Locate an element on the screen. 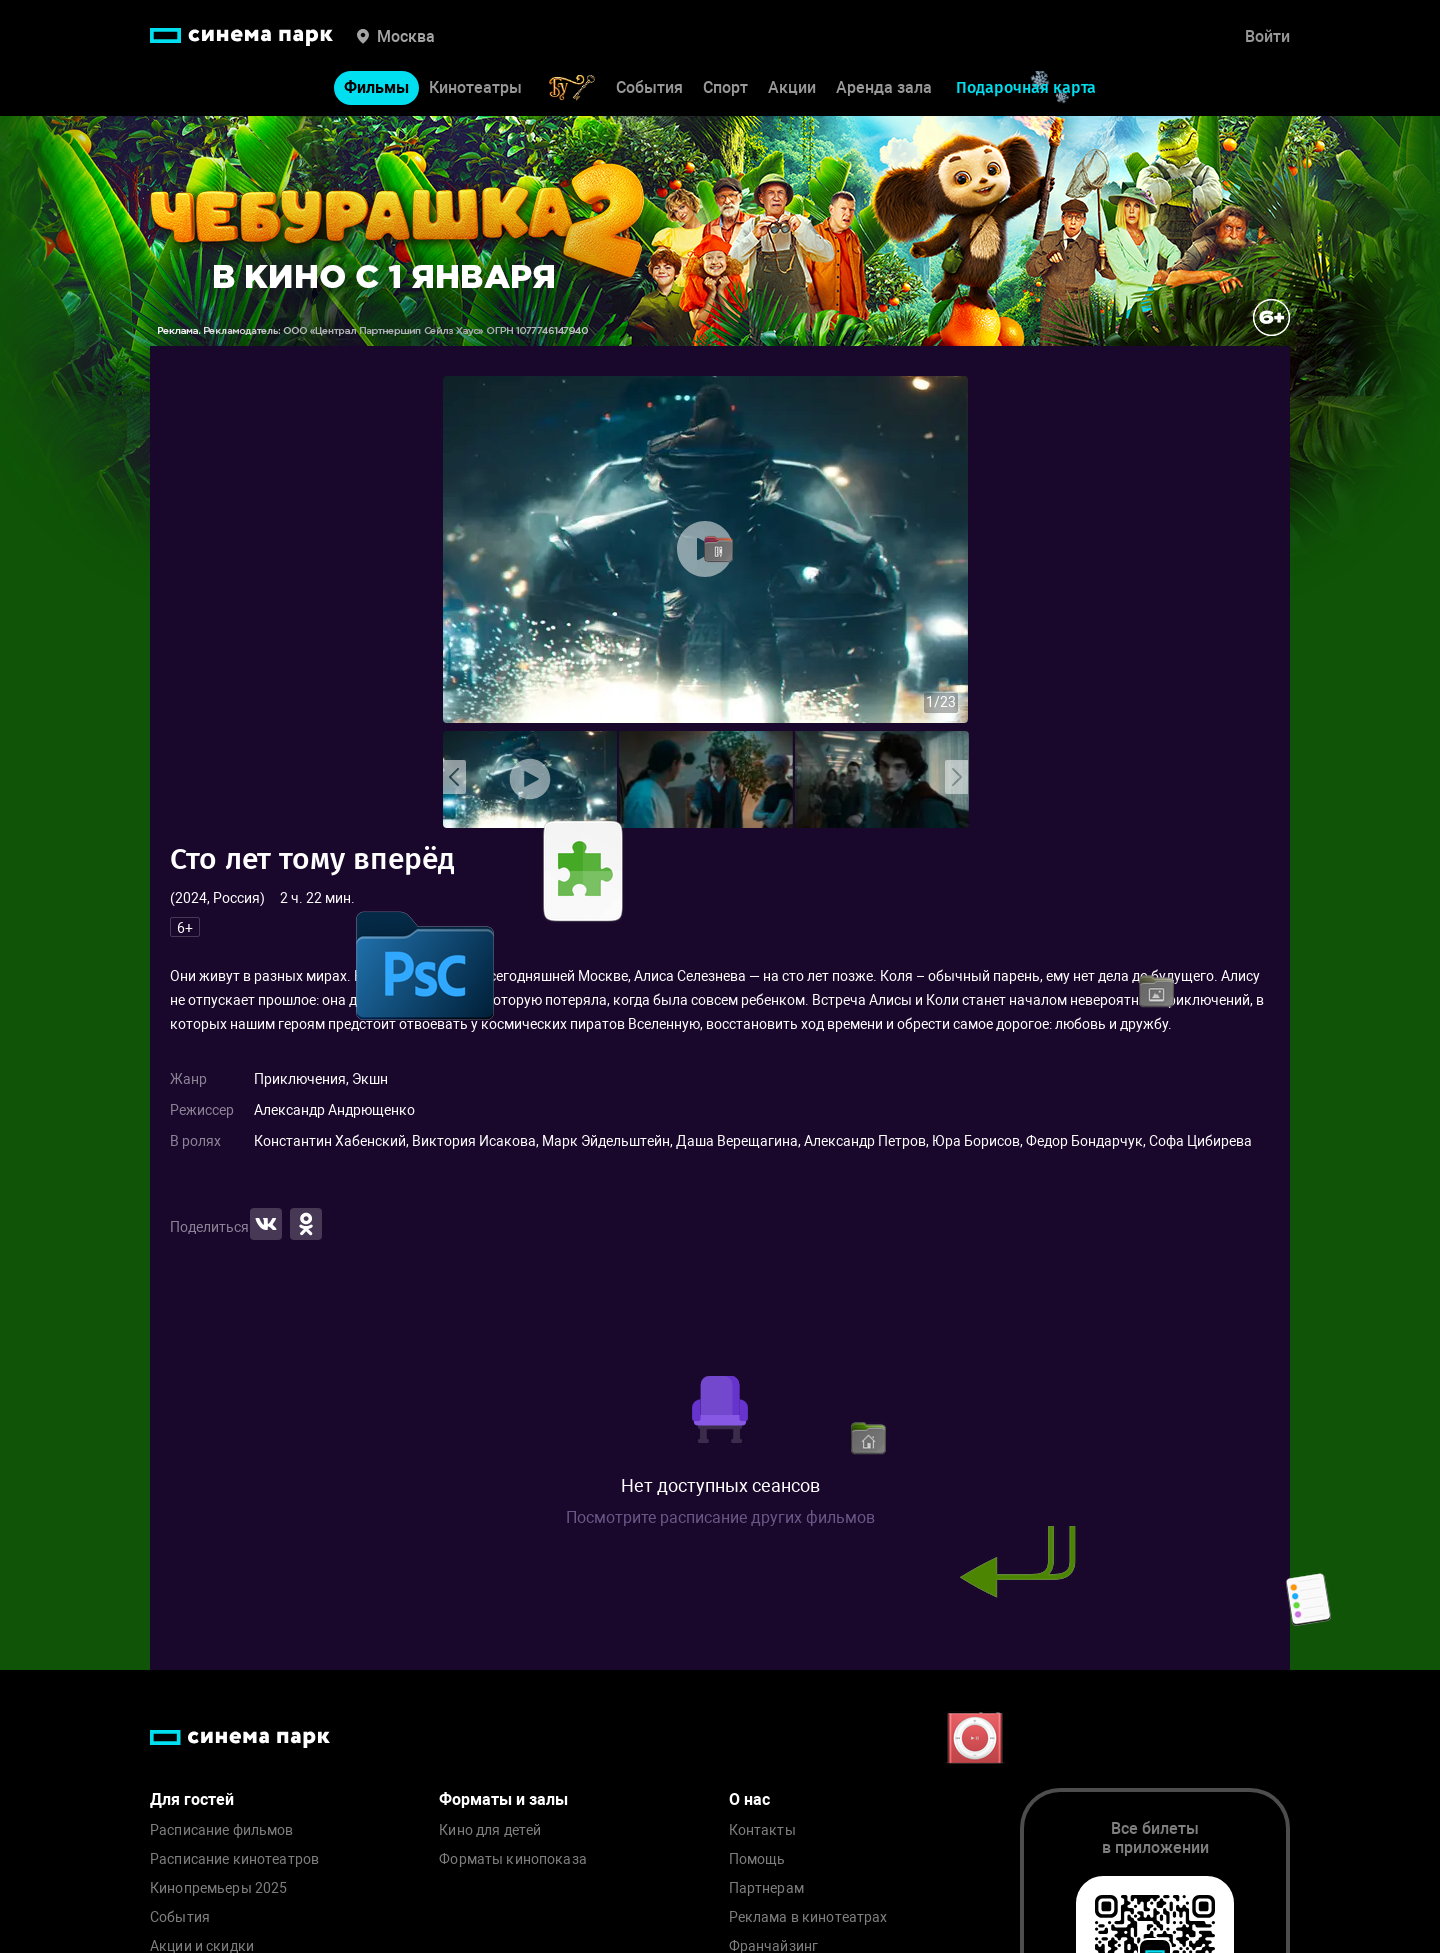  open your pictures folder is located at coordinates (1156, 990).